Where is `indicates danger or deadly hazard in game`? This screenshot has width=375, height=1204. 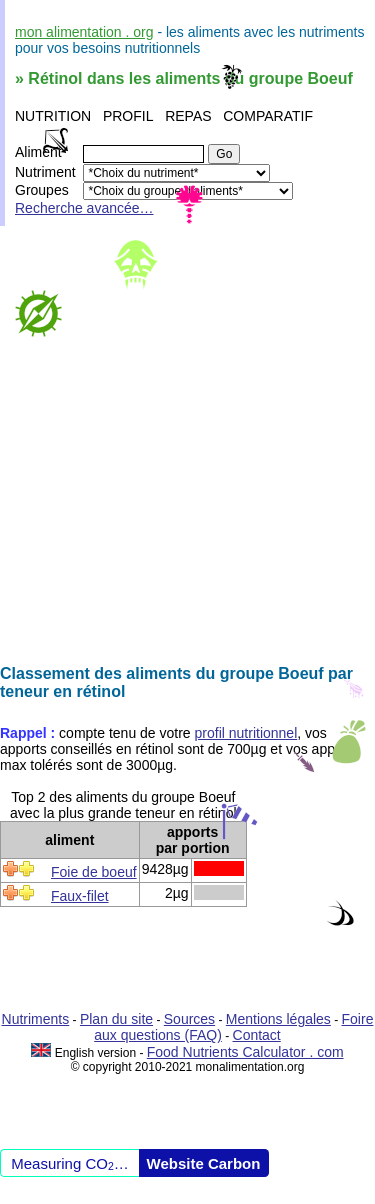 indicates danger or deadly hazard in game is located at coordinates (136, 265).